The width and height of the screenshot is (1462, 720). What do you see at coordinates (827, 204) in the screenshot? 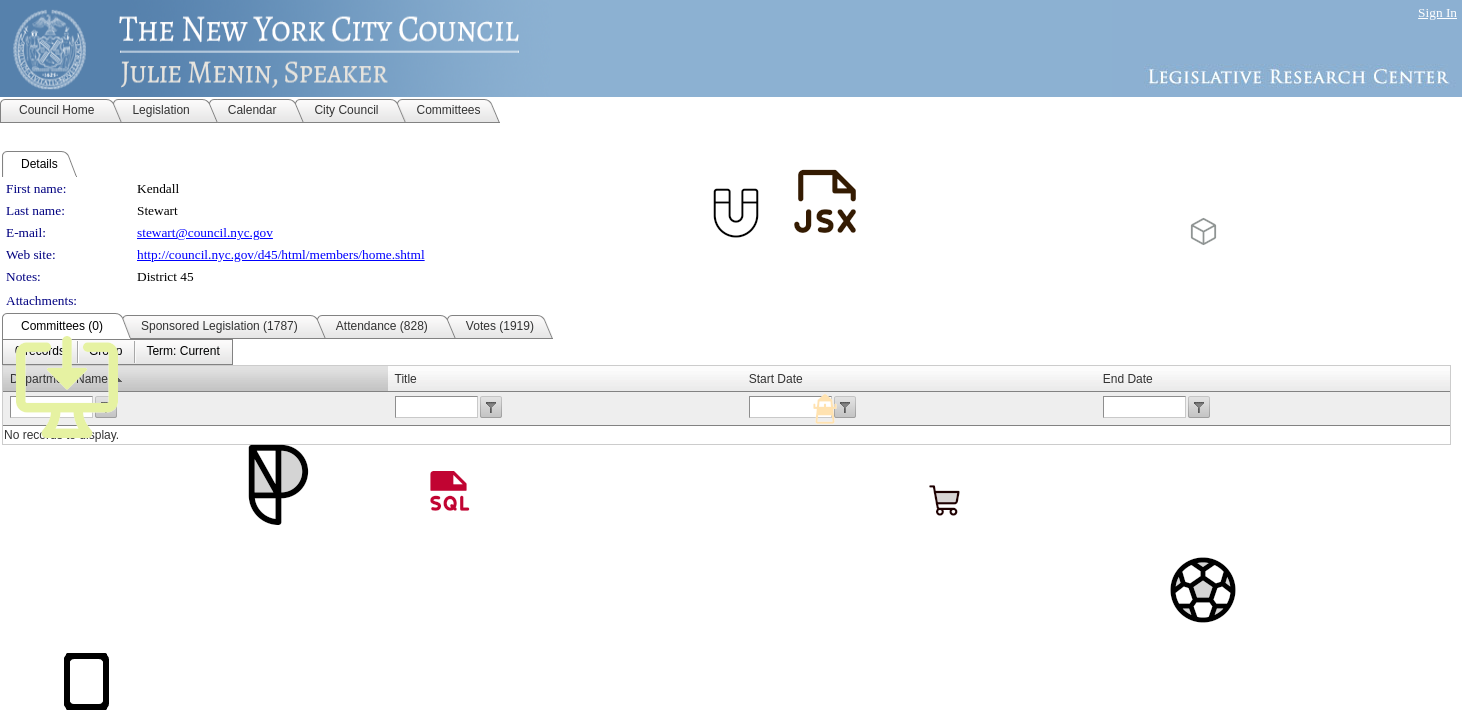
I see `a JSX file type indicator` at bounding box center [827, 204].